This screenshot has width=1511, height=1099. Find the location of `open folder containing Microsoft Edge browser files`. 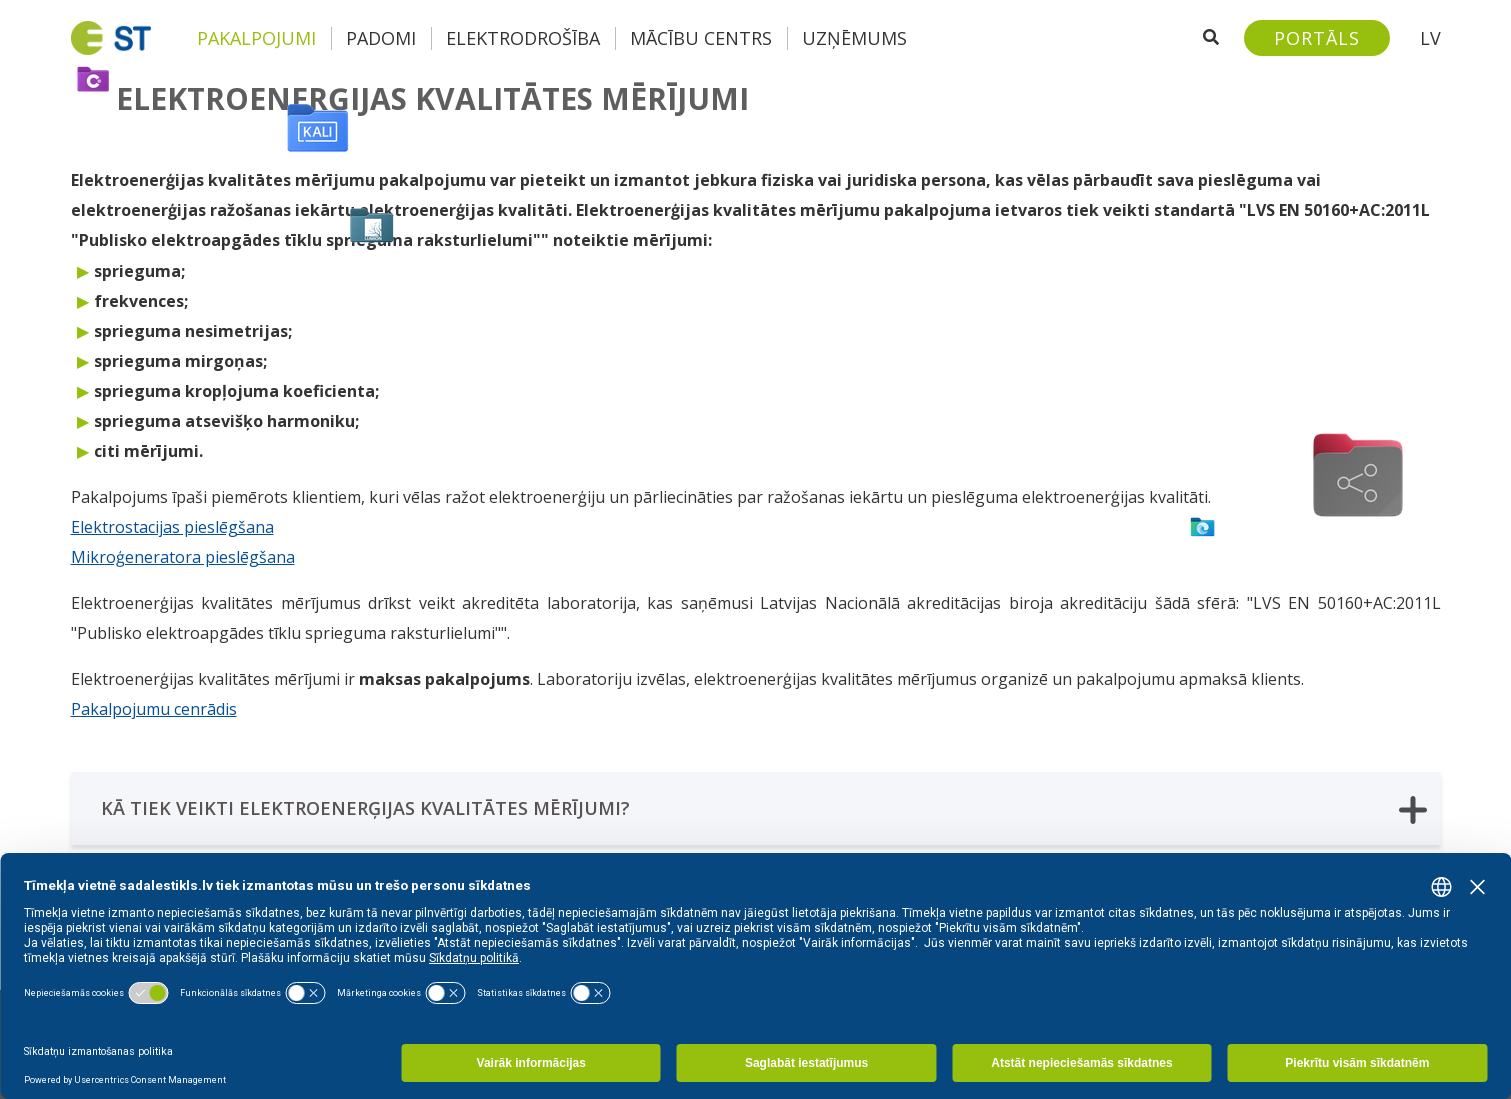

open folder containing Microsoft Edge browser files is located at coordinates (1202, 527).